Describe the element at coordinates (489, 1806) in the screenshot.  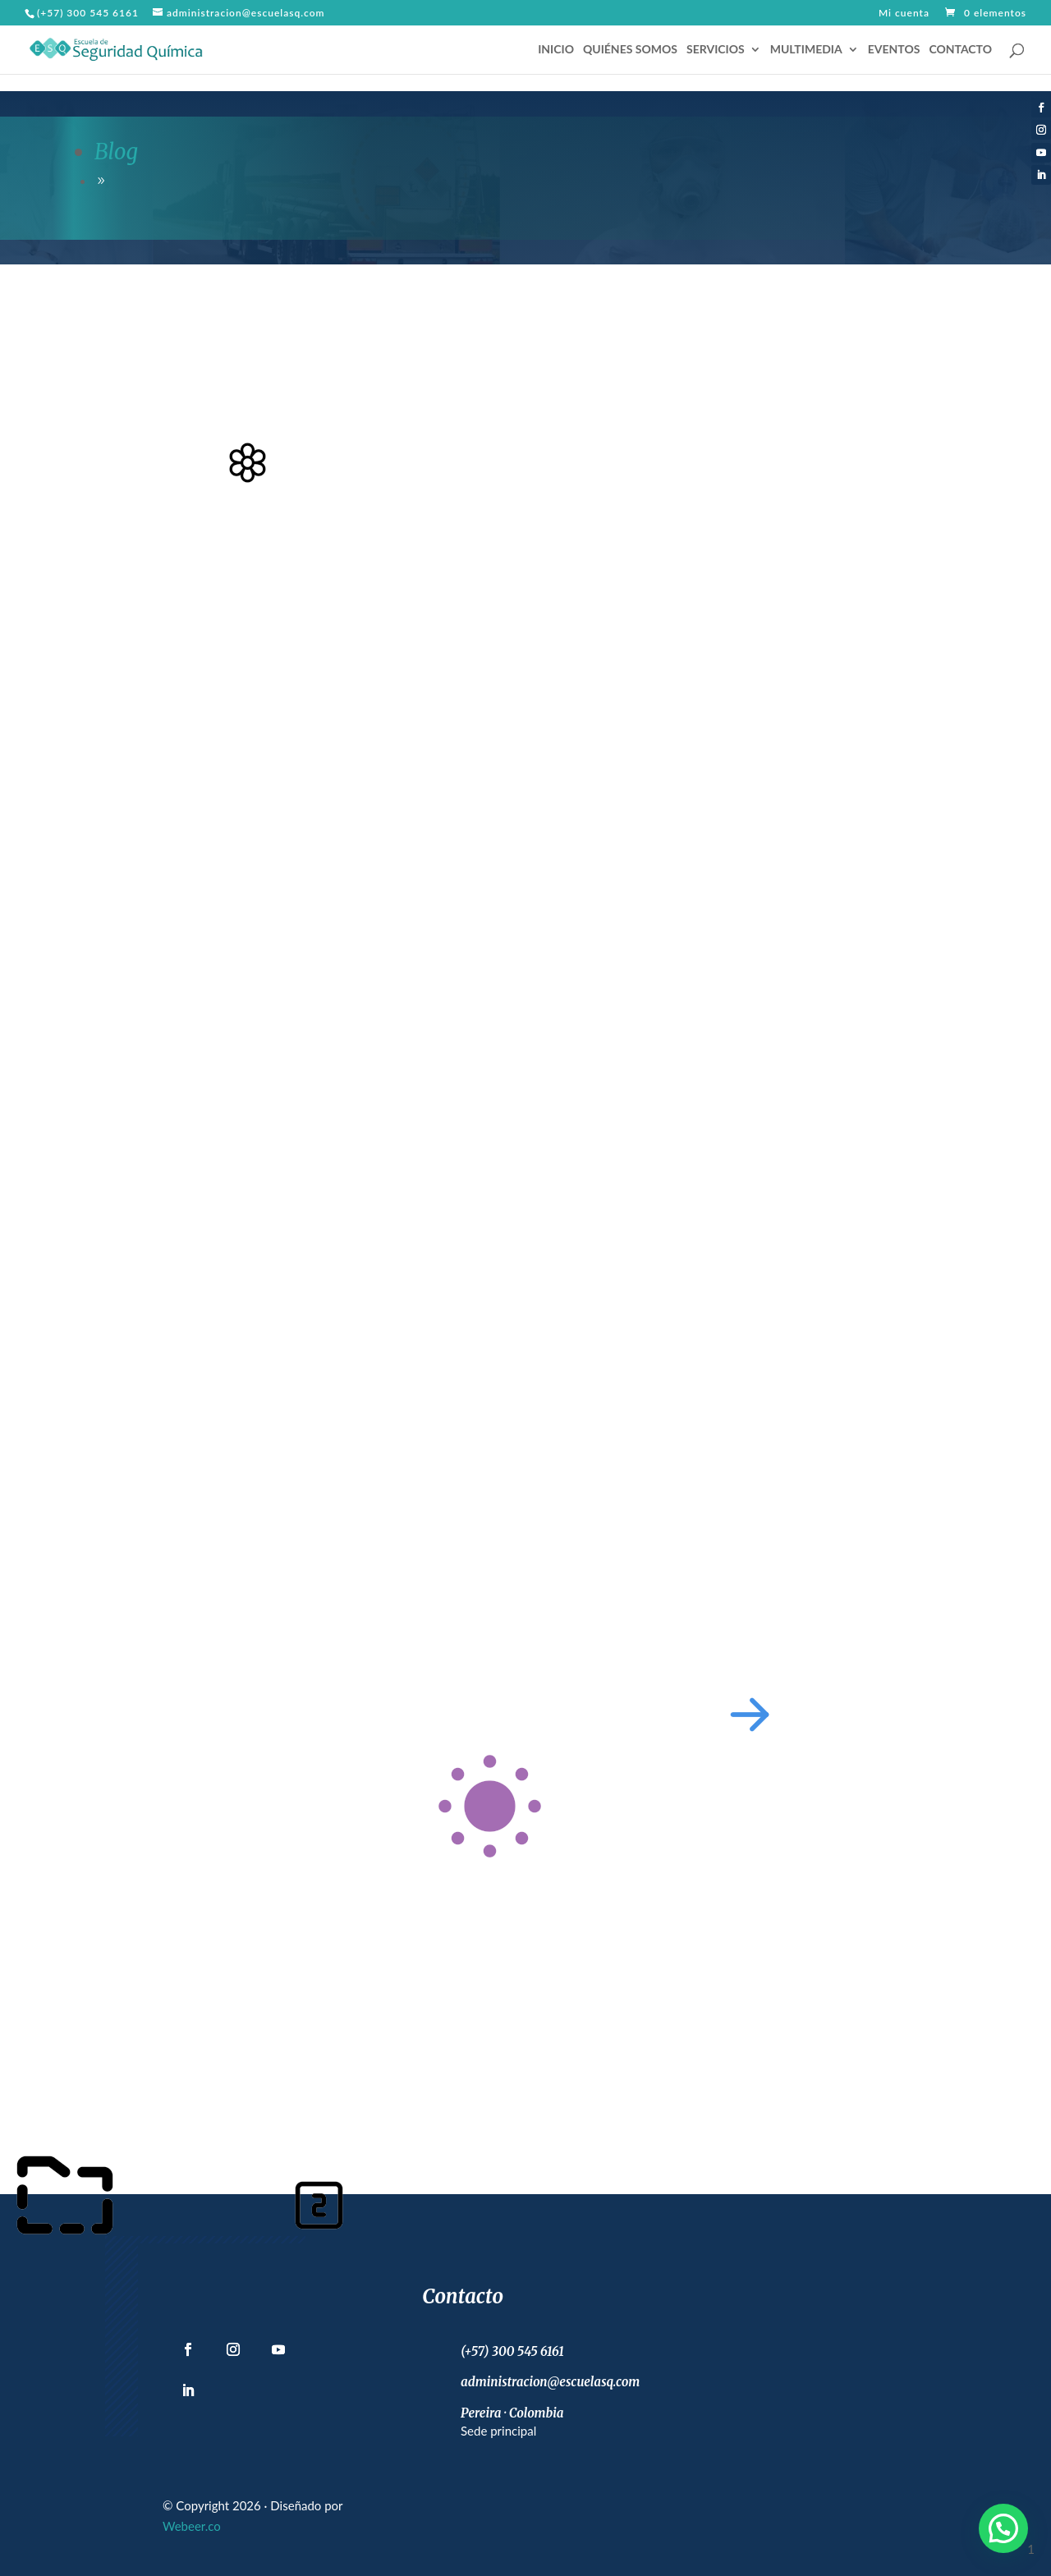
I see `decrease screen brightness` at that location.